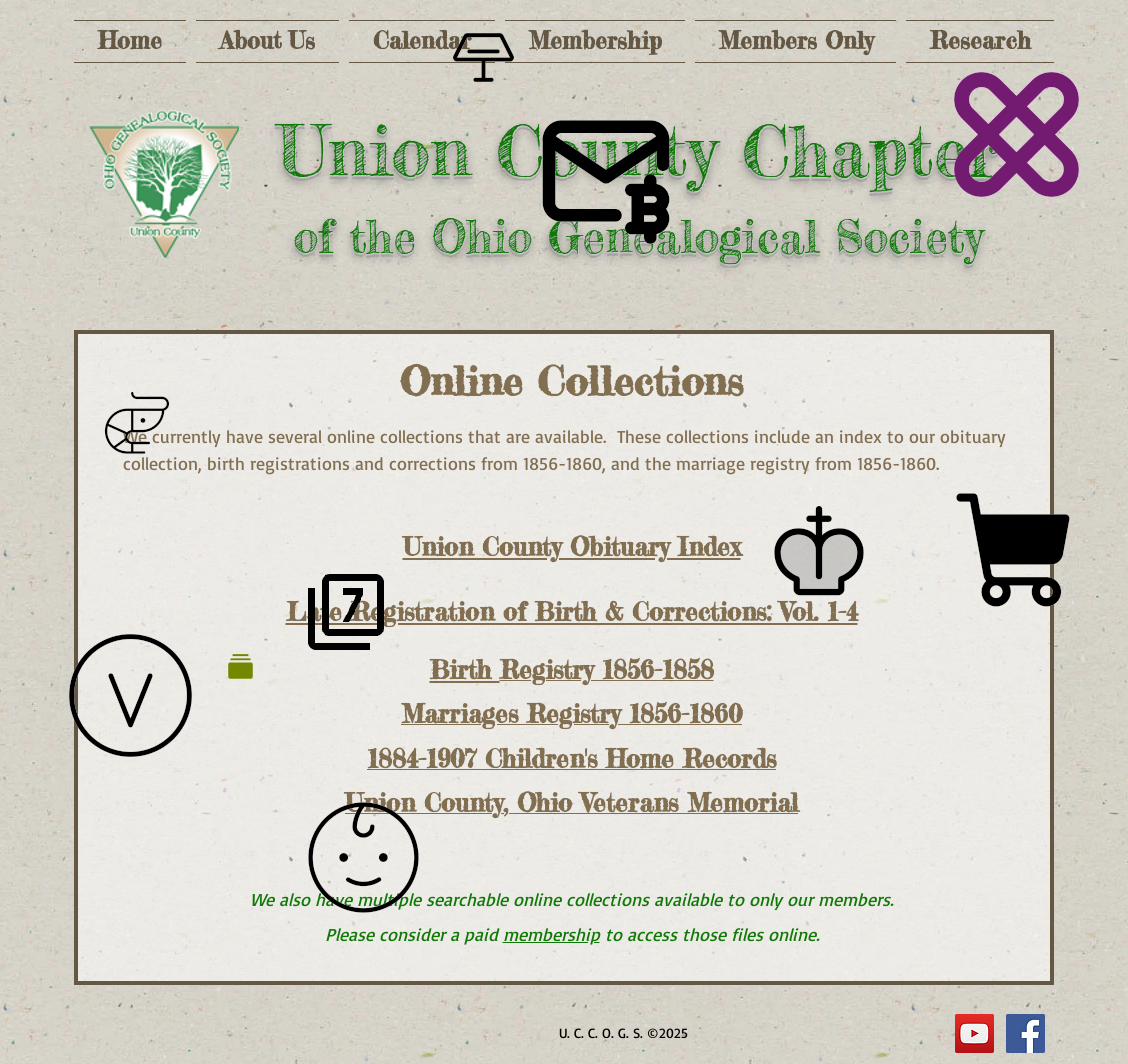  What do you see at coordinates (130, 695) in the screenshot?
I see `indicates items or options starting with the letter V` at bounding box center [130, 695].